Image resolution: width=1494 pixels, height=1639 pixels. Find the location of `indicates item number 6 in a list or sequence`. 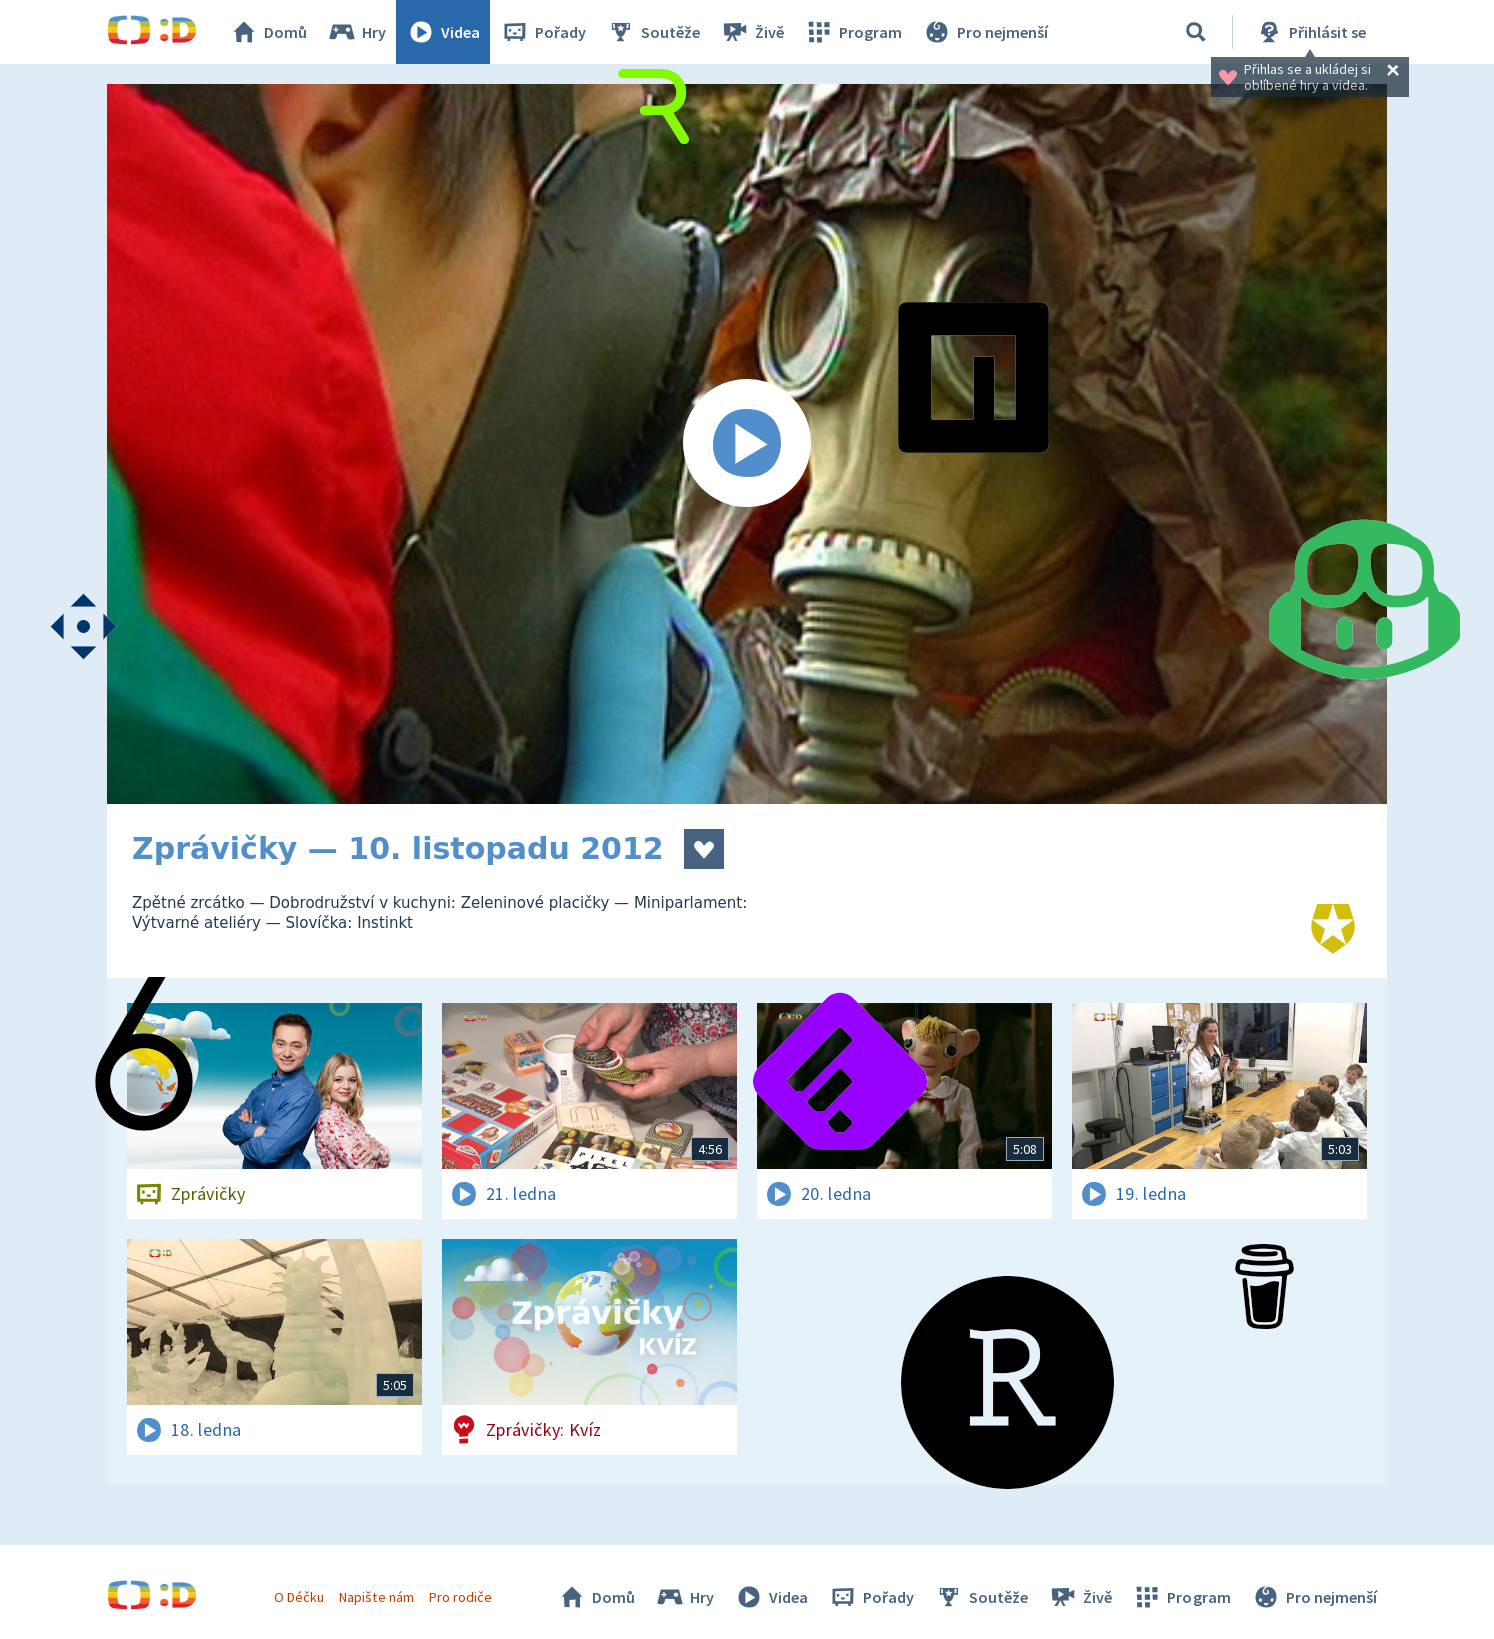

indicates item number 6 in a list or sequence is located at coordinates (144, 1052).